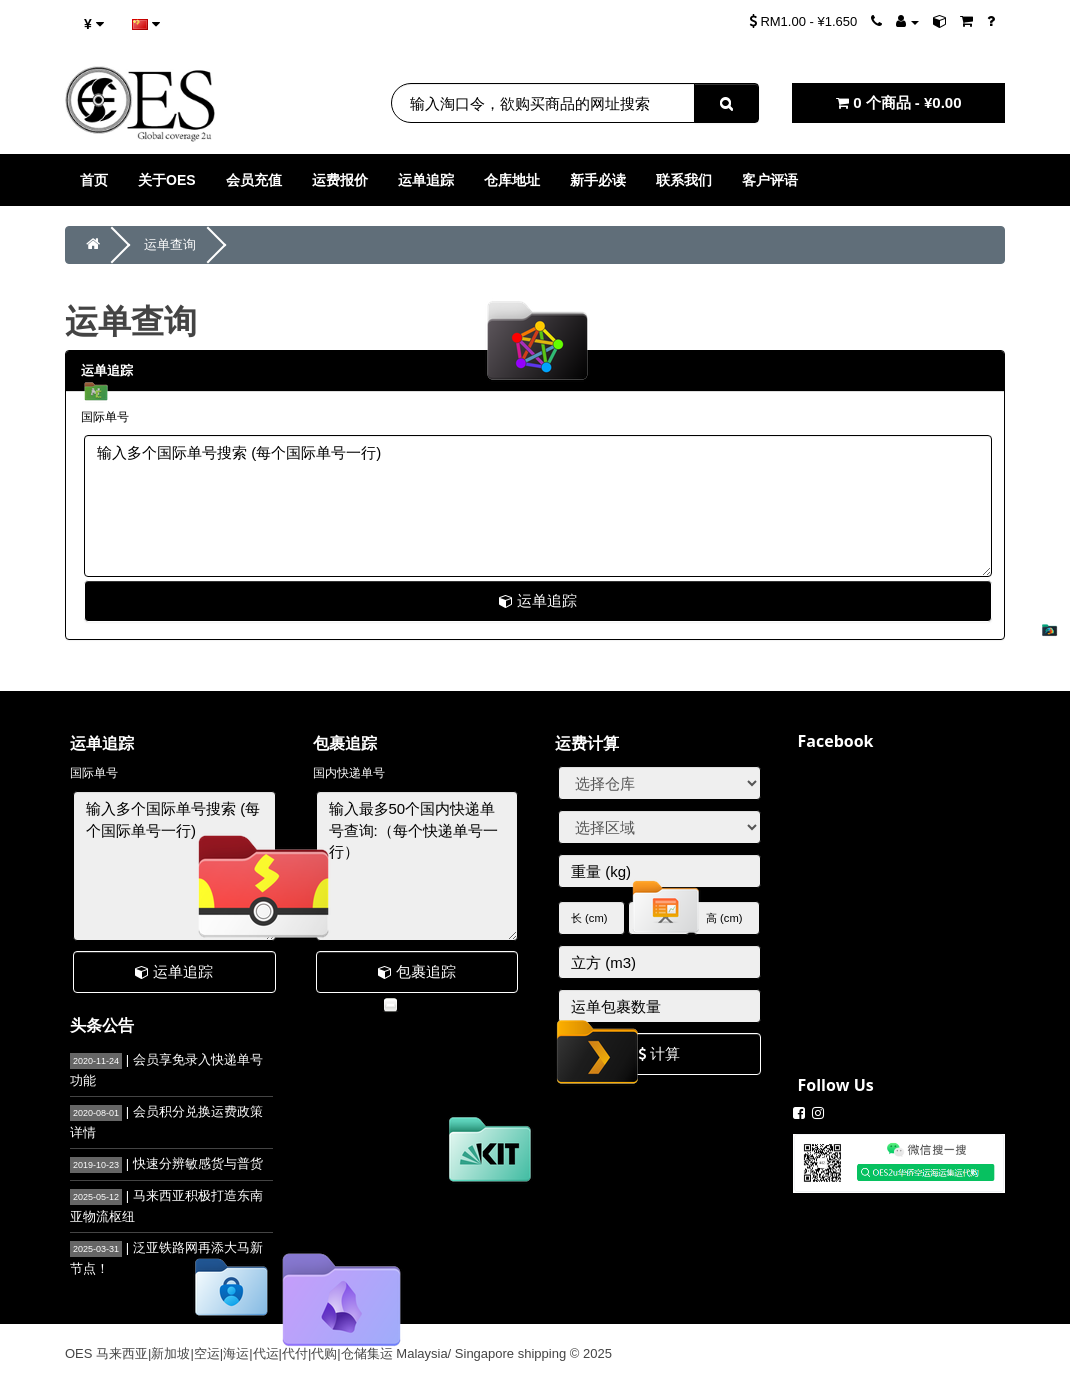  I want to click on open KIT (Karlsruhe Institute of Technology) project folder, so click(489, 1151).